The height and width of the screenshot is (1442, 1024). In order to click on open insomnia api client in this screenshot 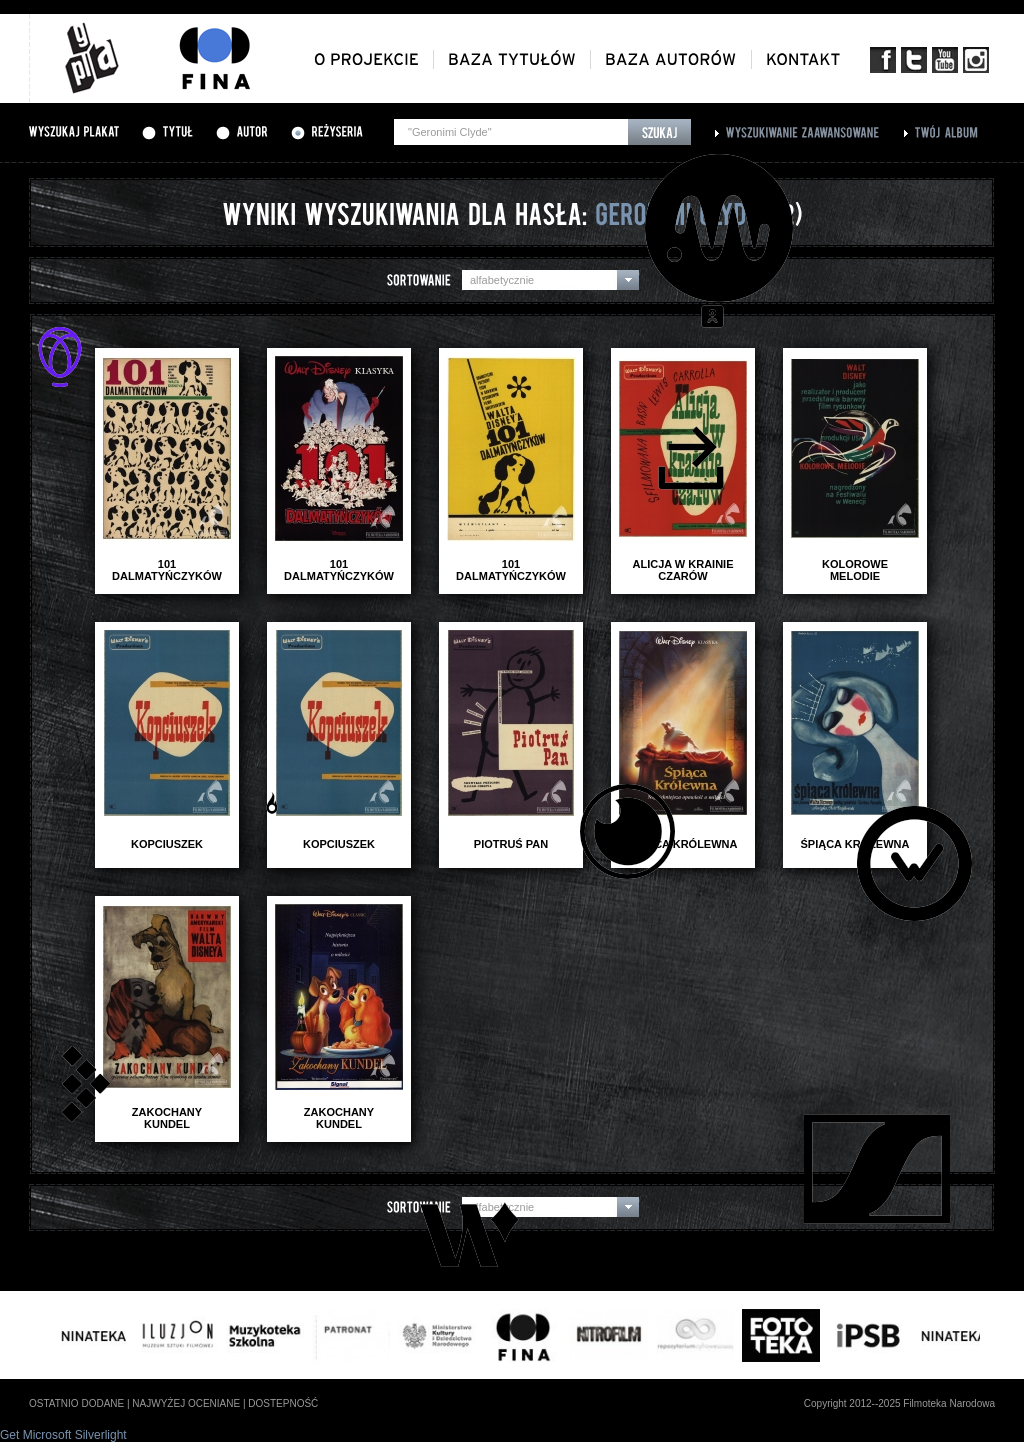, I will do `click(627, 831)`.